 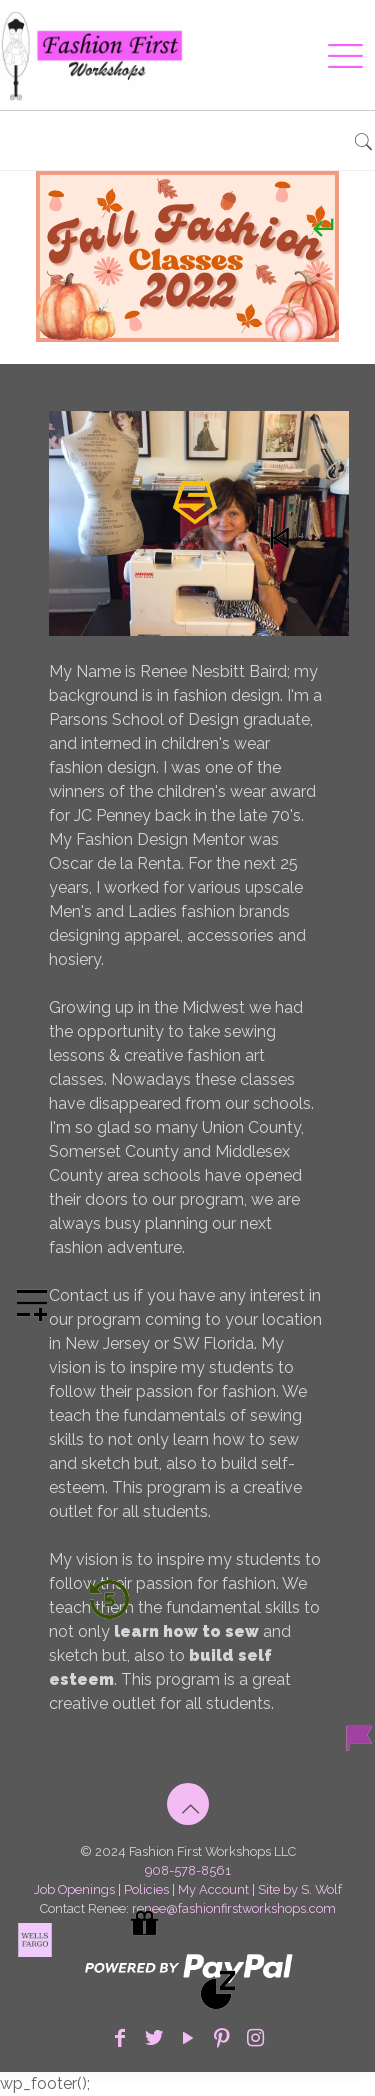 I want to click on sifive company logo, so click(x=195, y=503).